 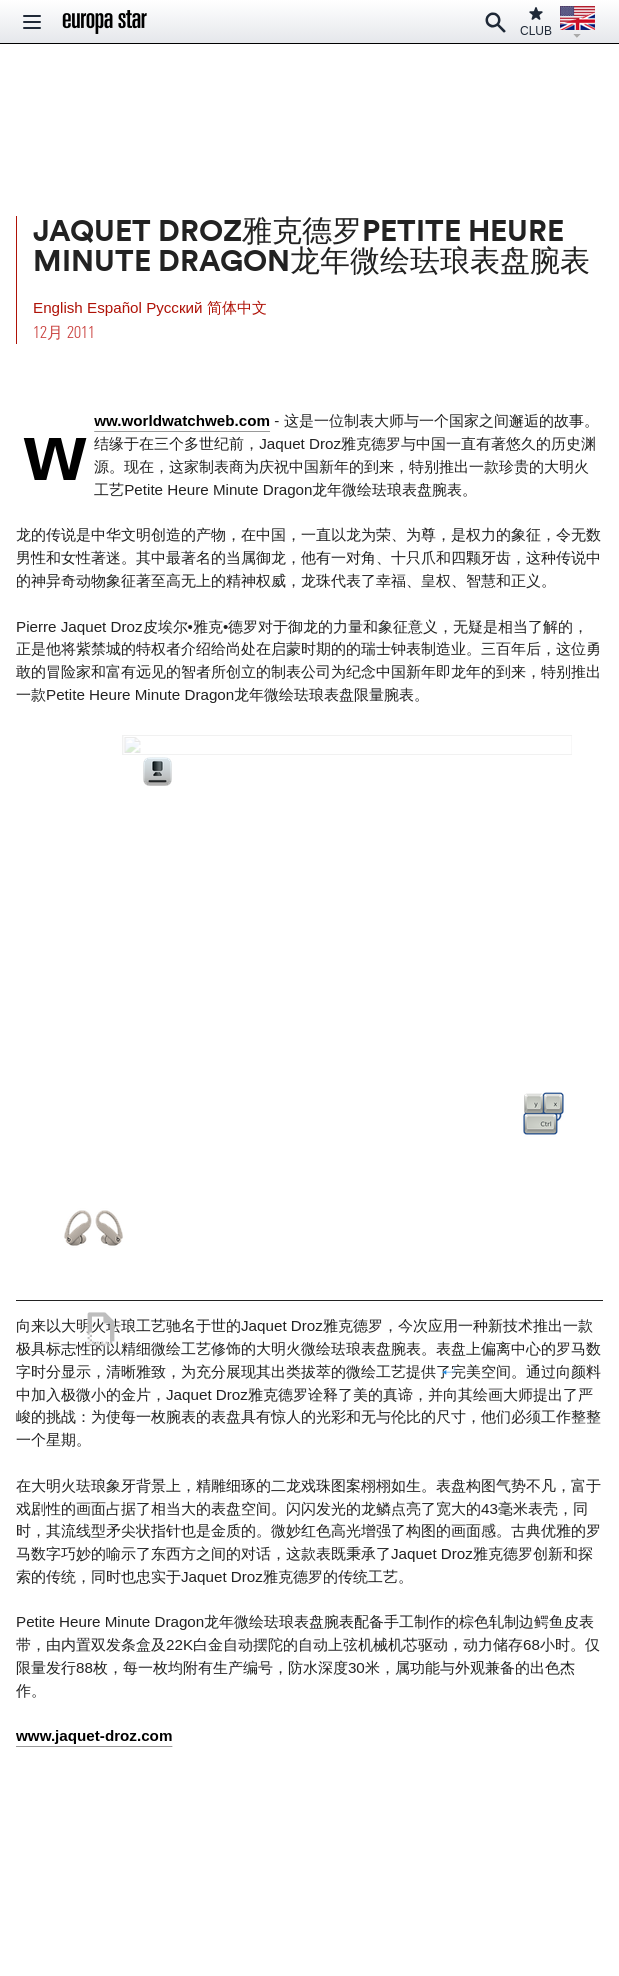 What do you see at coordinates (101, 1328) in the screenshot?
I see `access your templates folder` at bounding box center [101, 1328].